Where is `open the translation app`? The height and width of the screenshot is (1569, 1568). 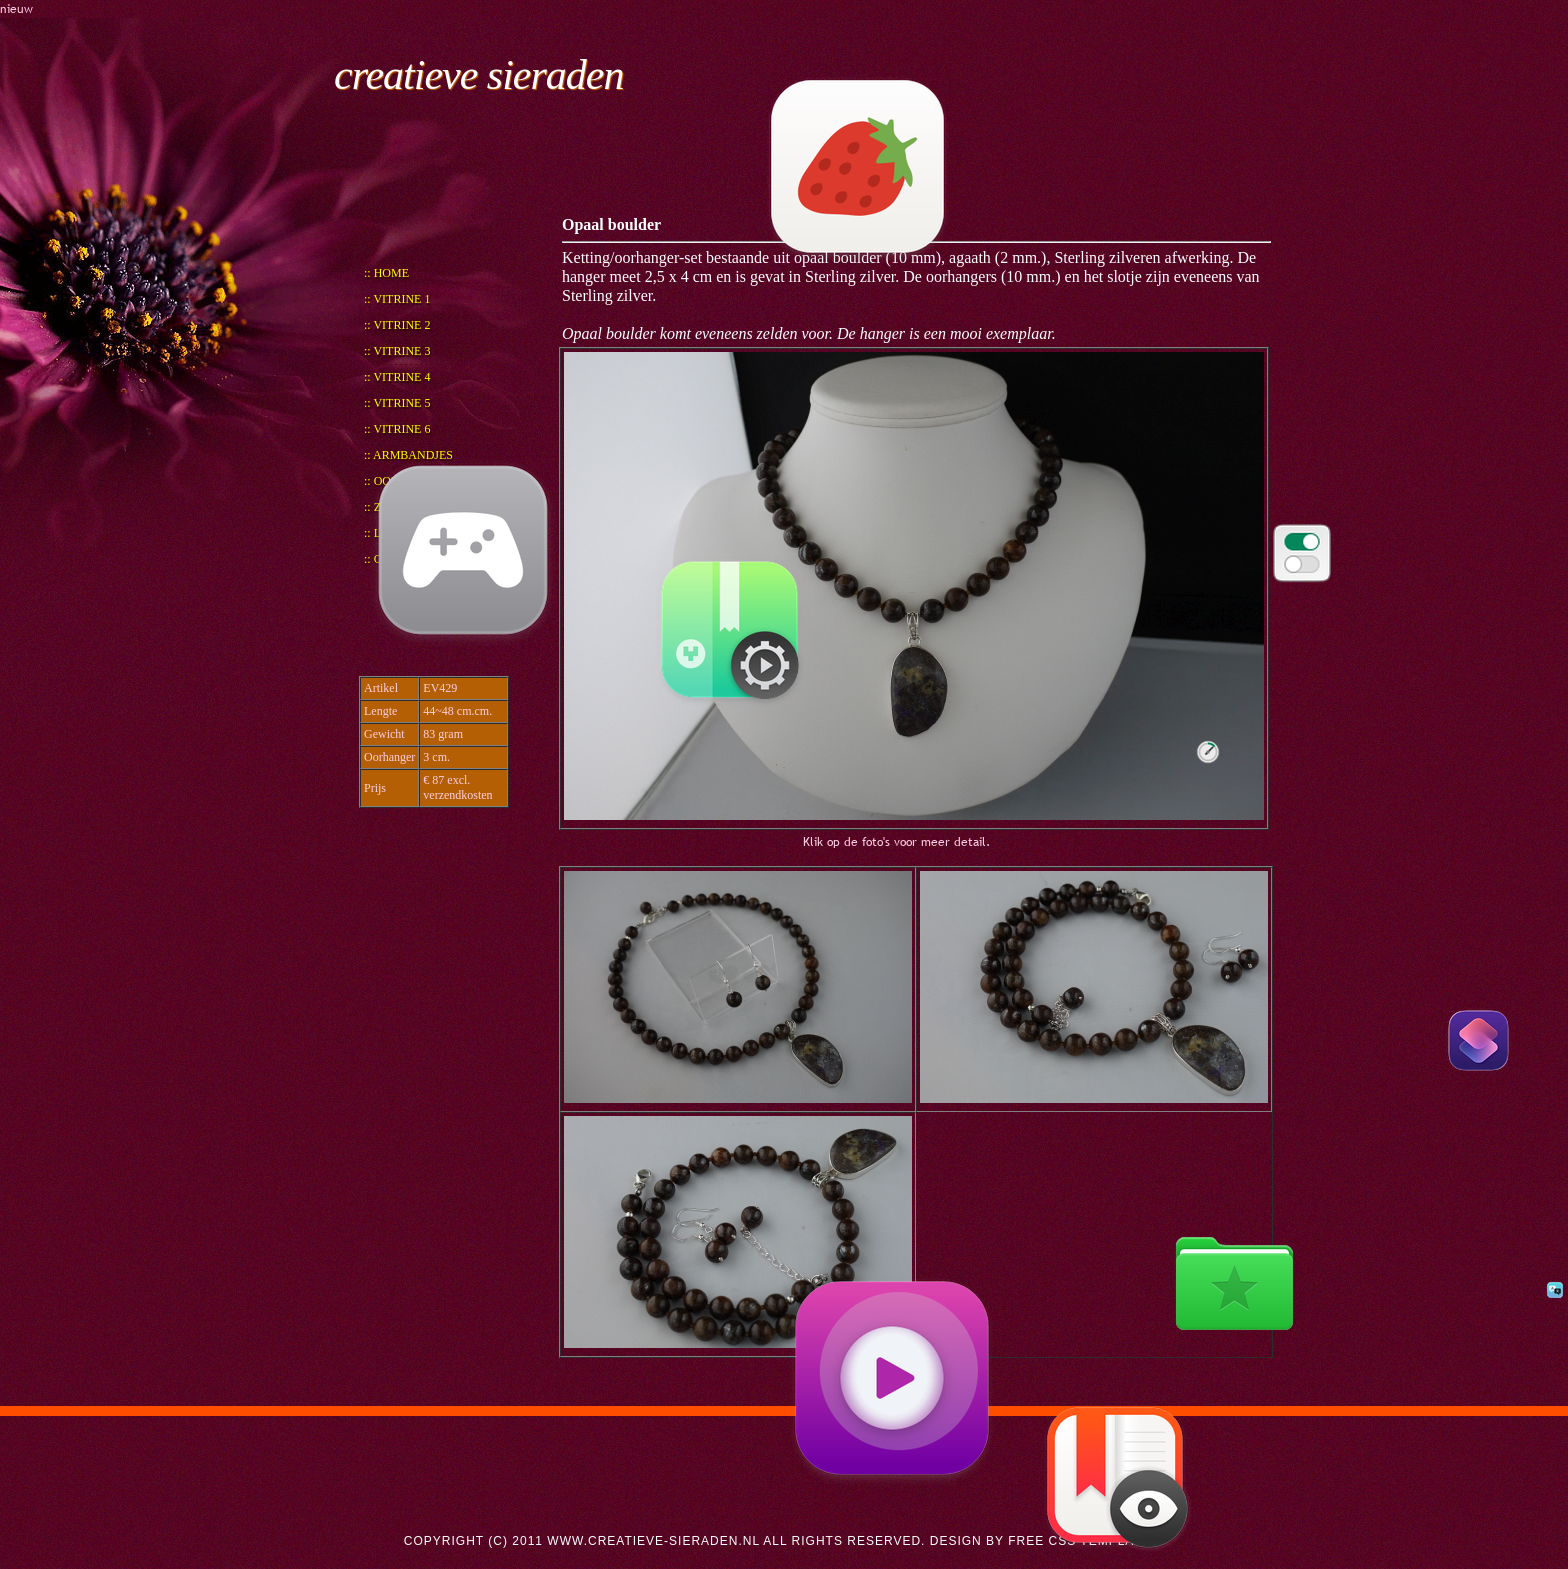 open the translation app is located at coordinates (1555, 1290).